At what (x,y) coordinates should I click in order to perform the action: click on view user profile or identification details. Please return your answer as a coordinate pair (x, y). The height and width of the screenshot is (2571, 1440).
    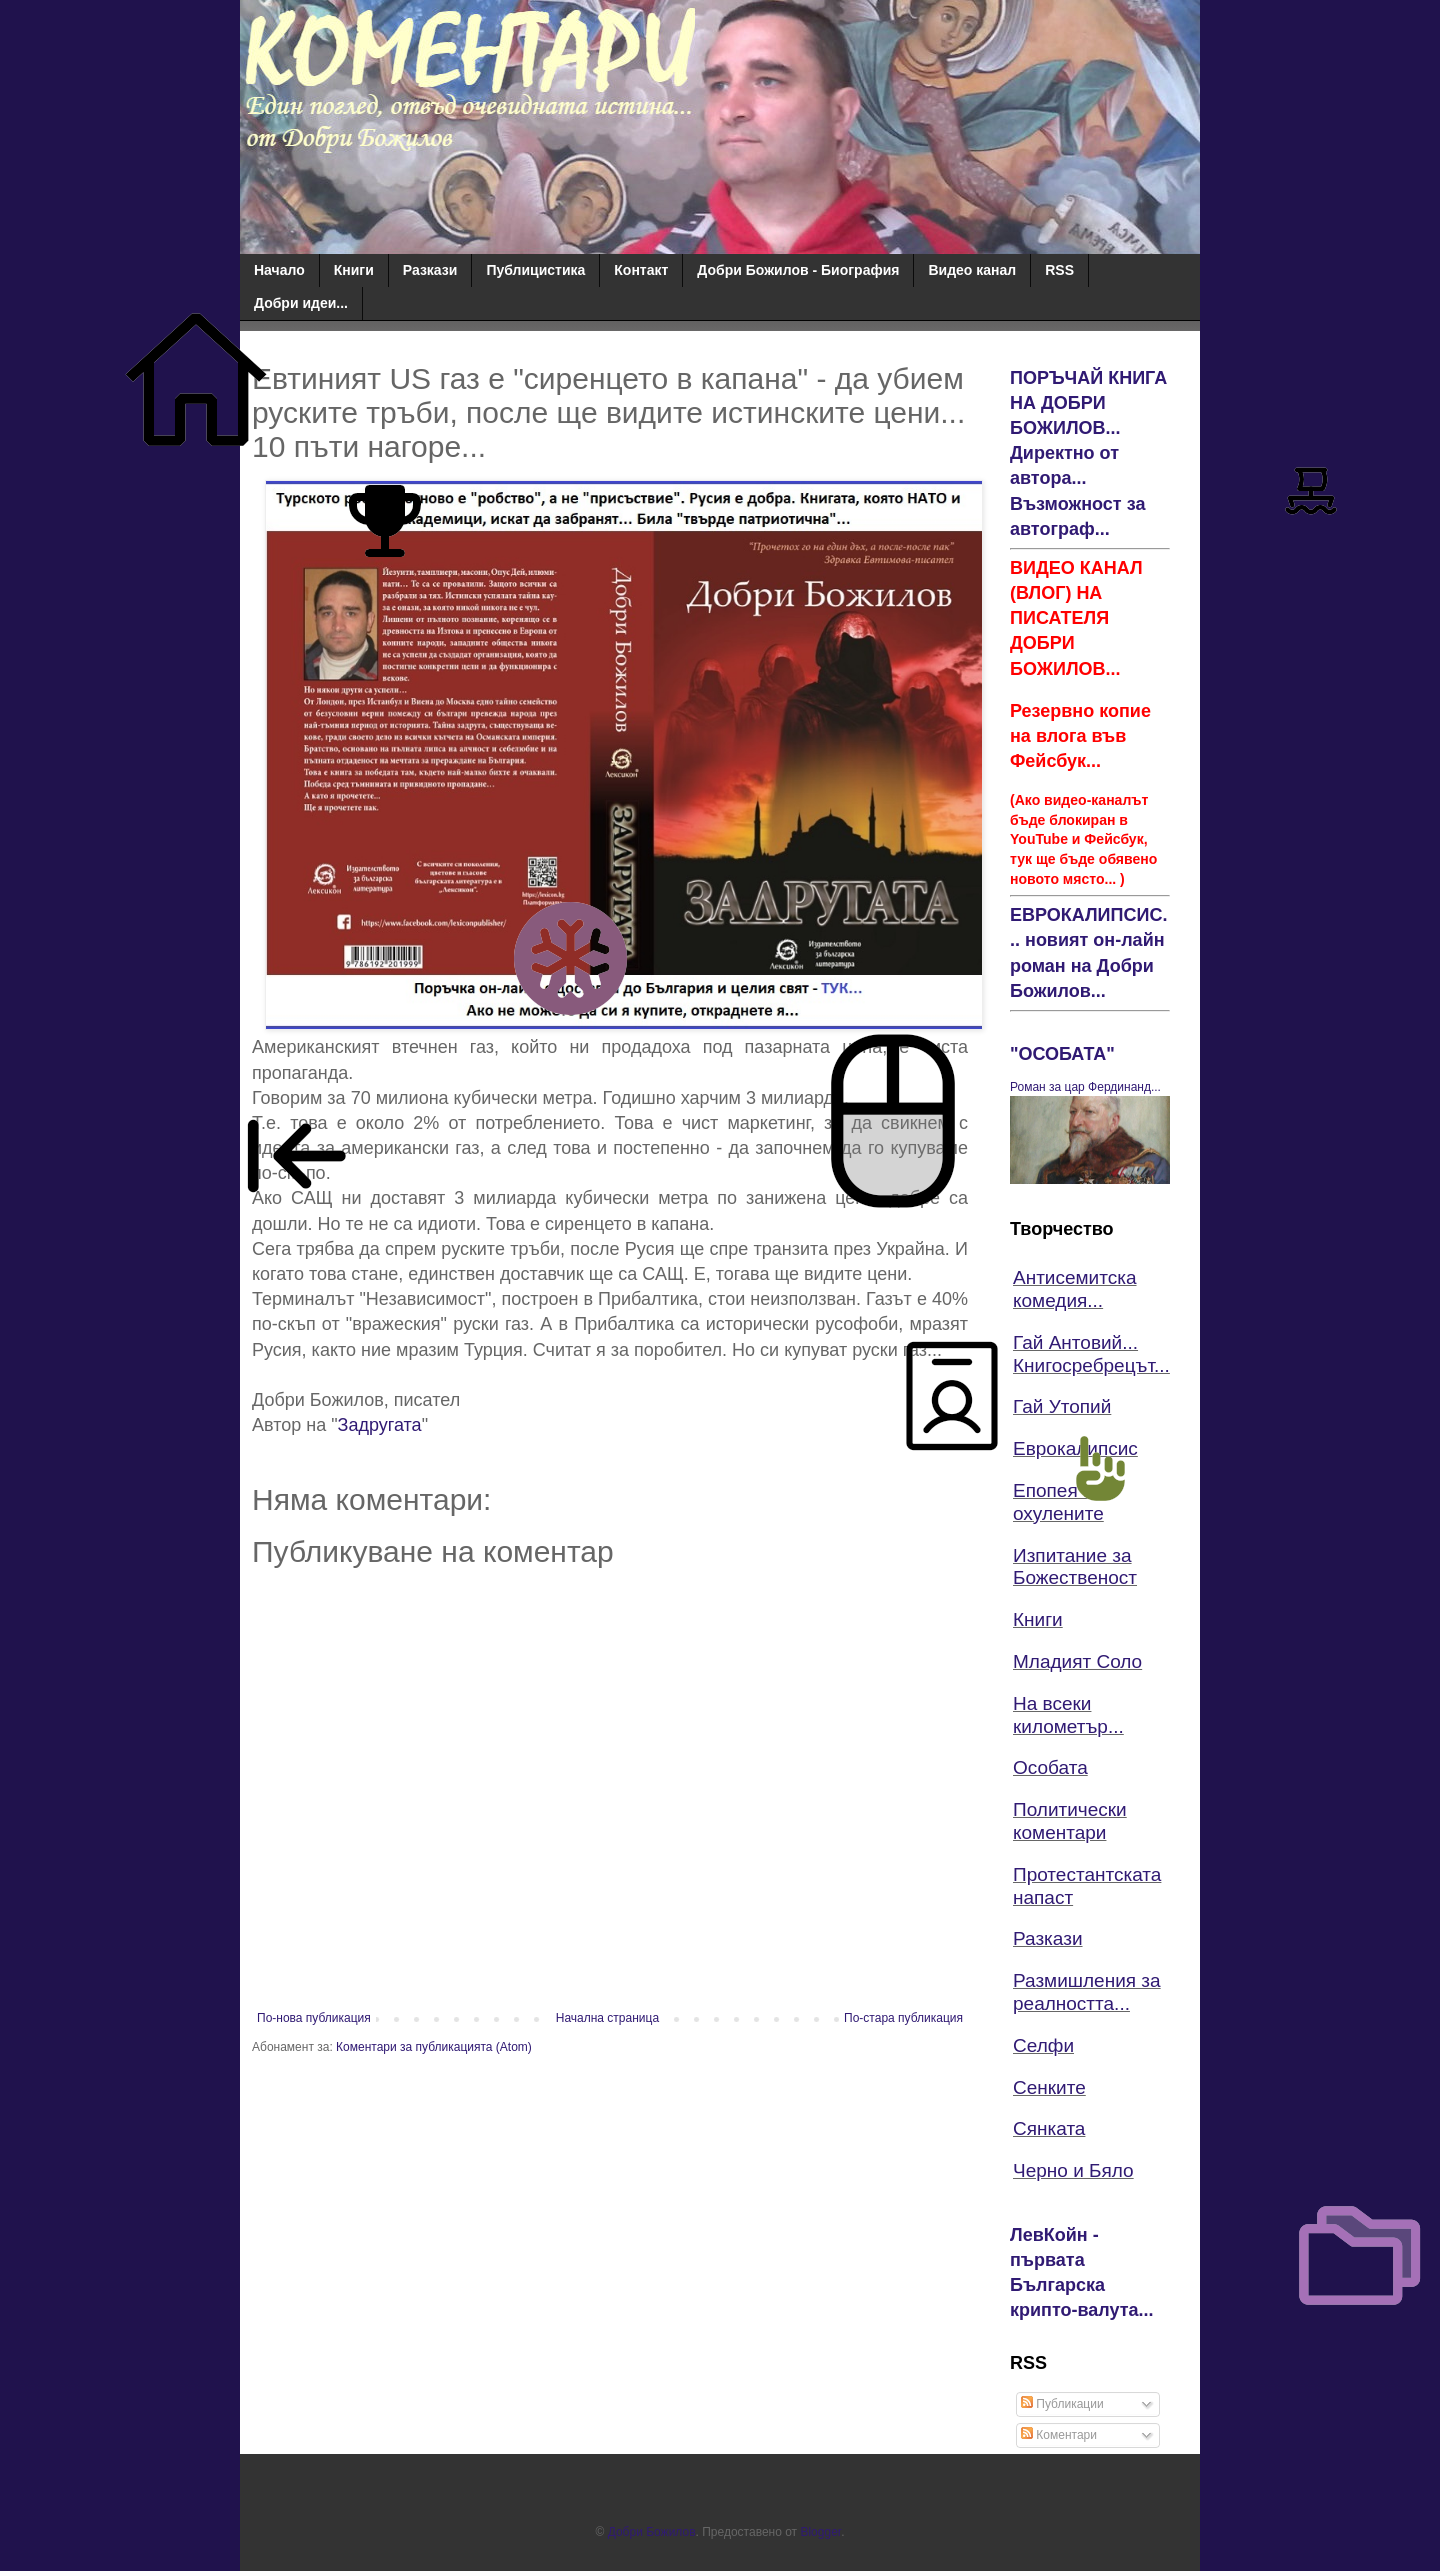
    Looking at the image, I should click on (952, 1396).